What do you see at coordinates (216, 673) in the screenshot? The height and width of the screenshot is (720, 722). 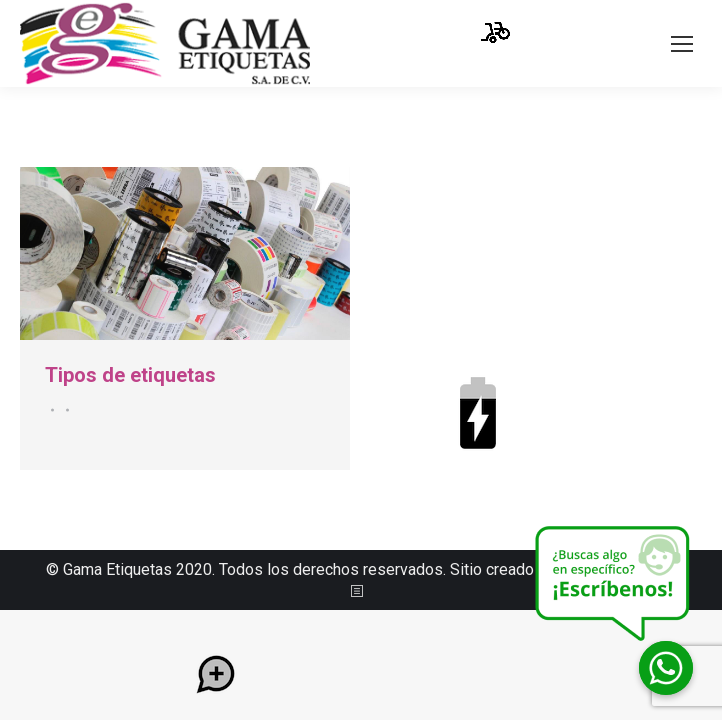 I see `add a comment or review to a map location` at bounding box center [216, 673].